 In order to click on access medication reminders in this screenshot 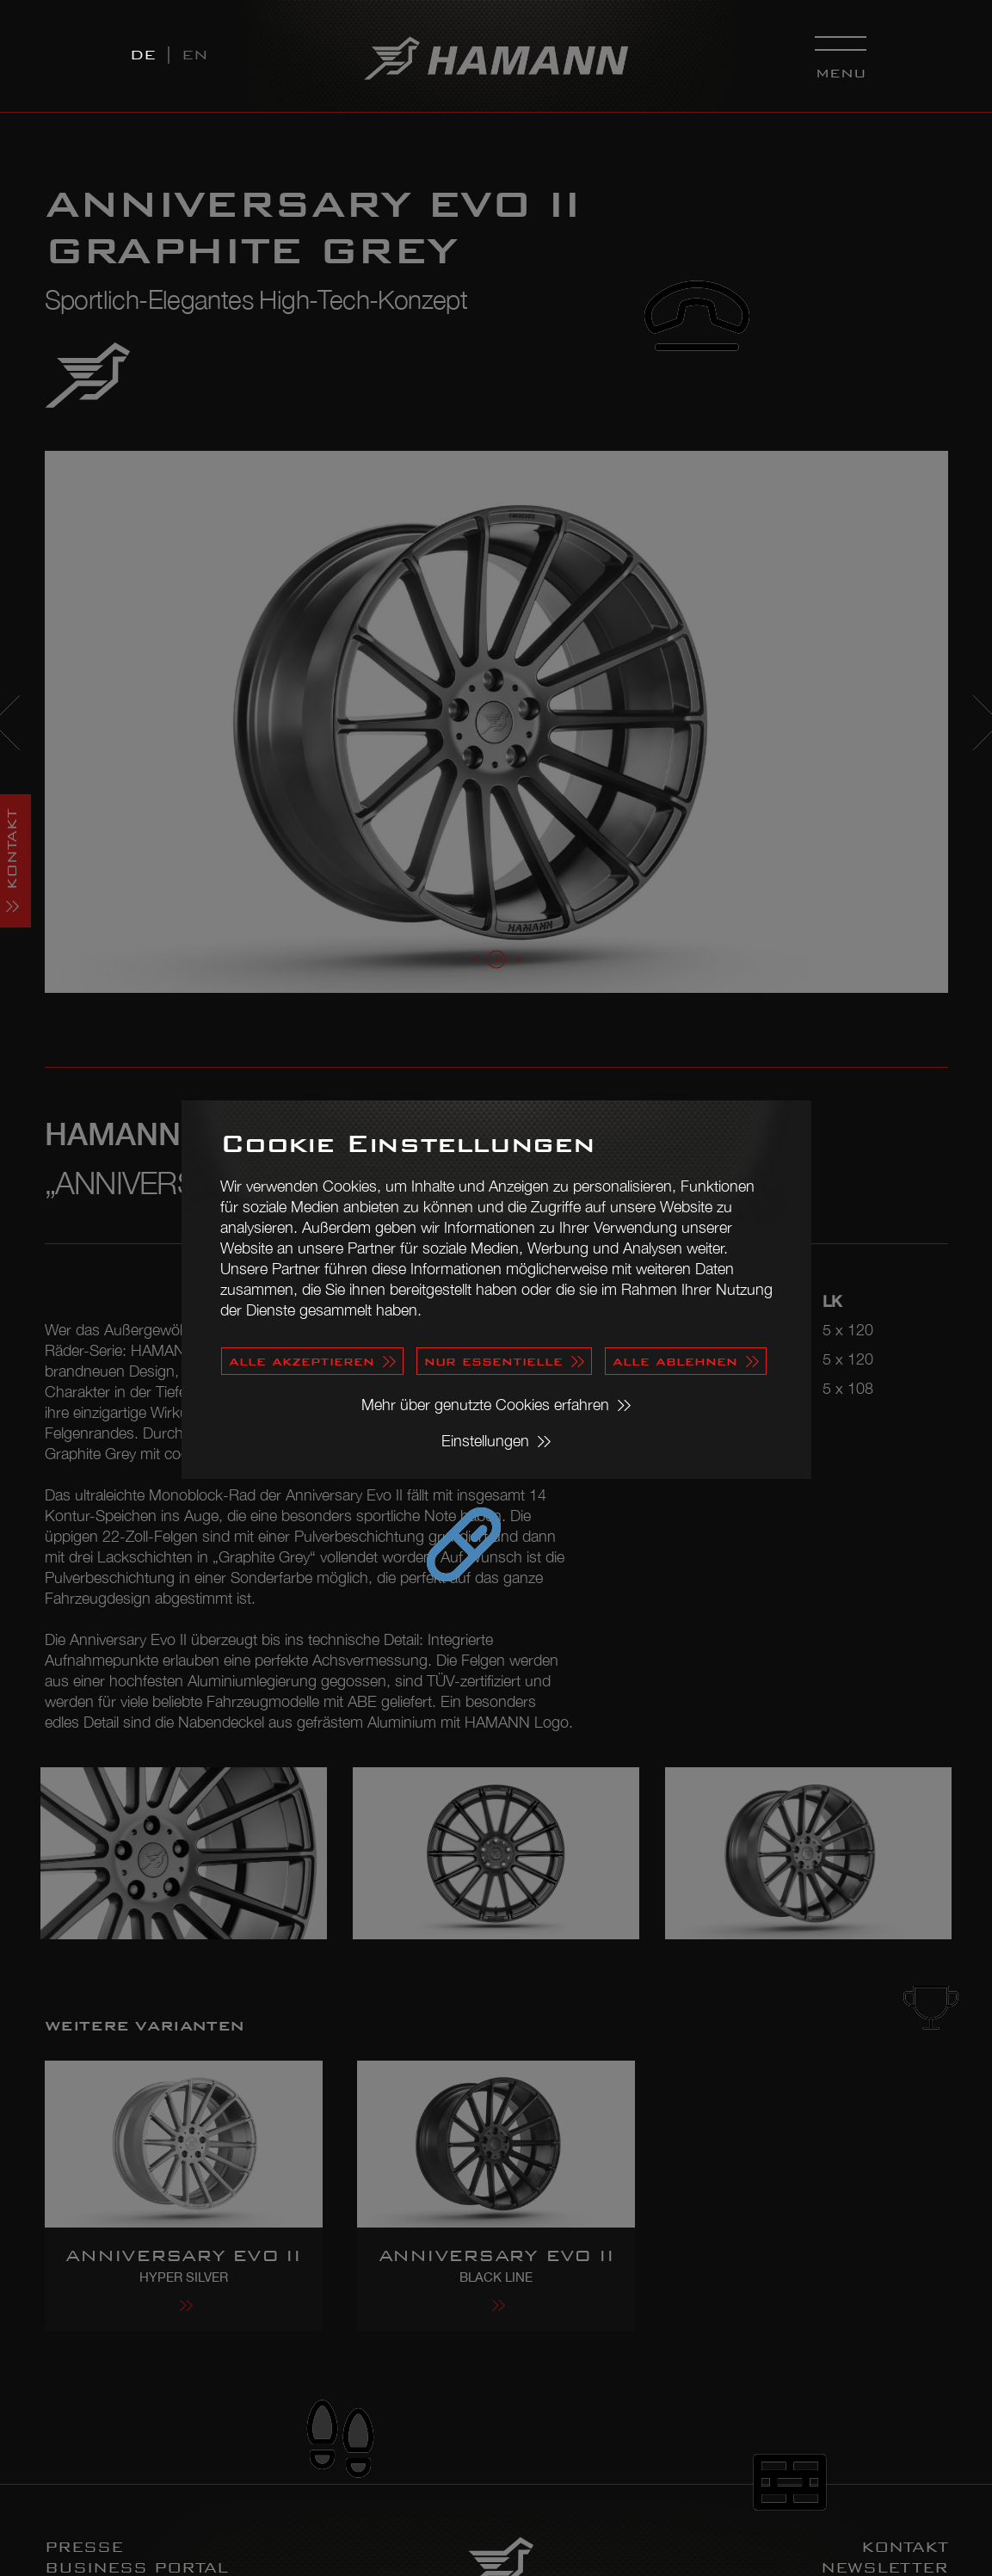, I will do `click(464, 1544)`.